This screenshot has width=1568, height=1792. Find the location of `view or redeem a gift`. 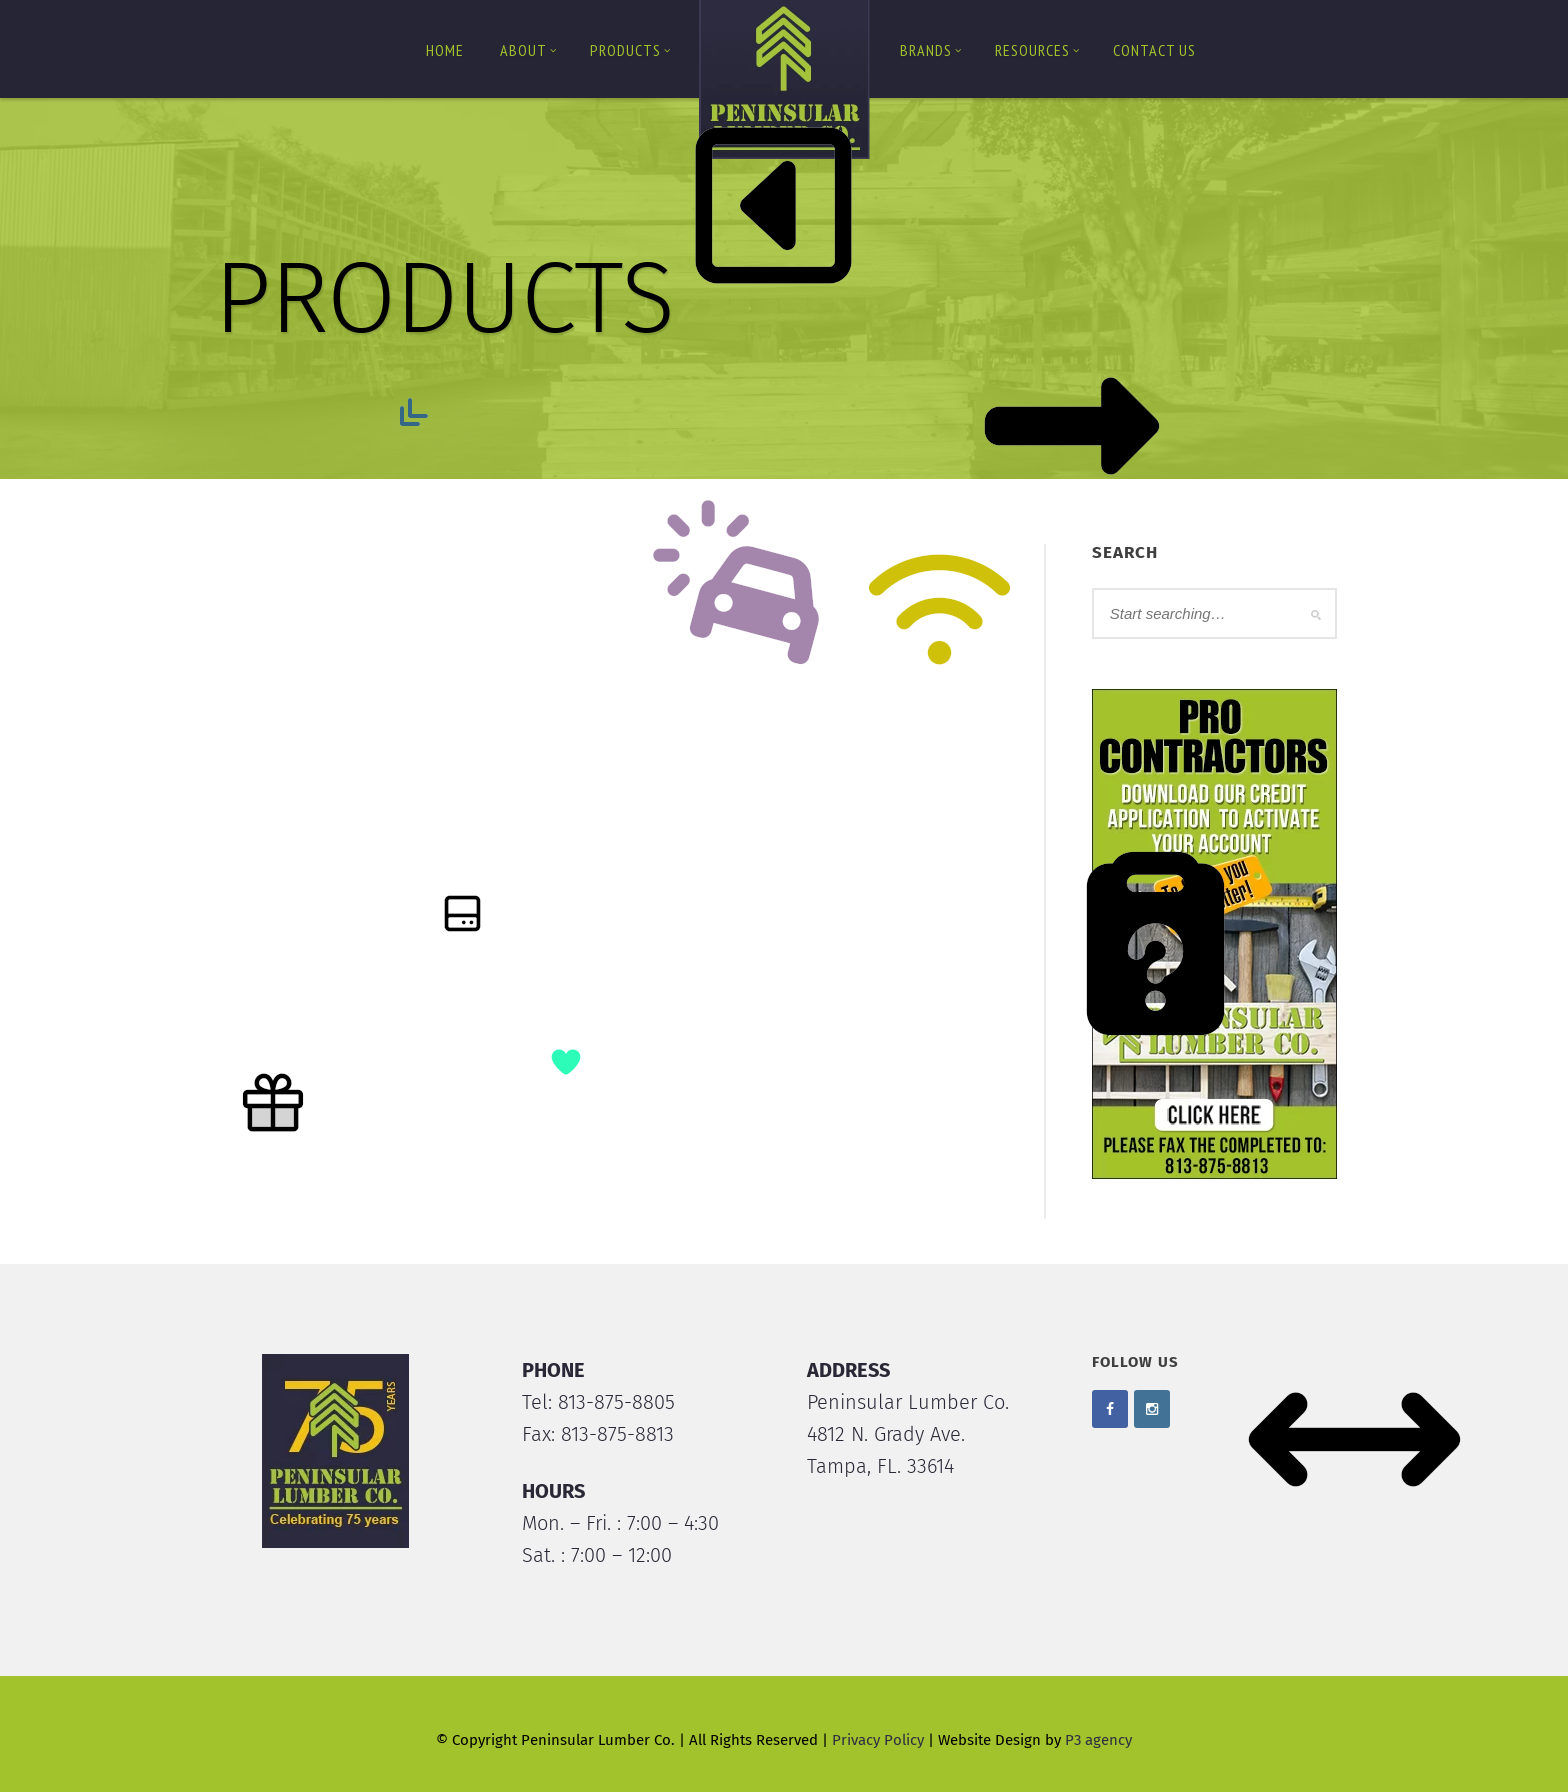

view or redeem a gift is located at coordinates (273, 1106).